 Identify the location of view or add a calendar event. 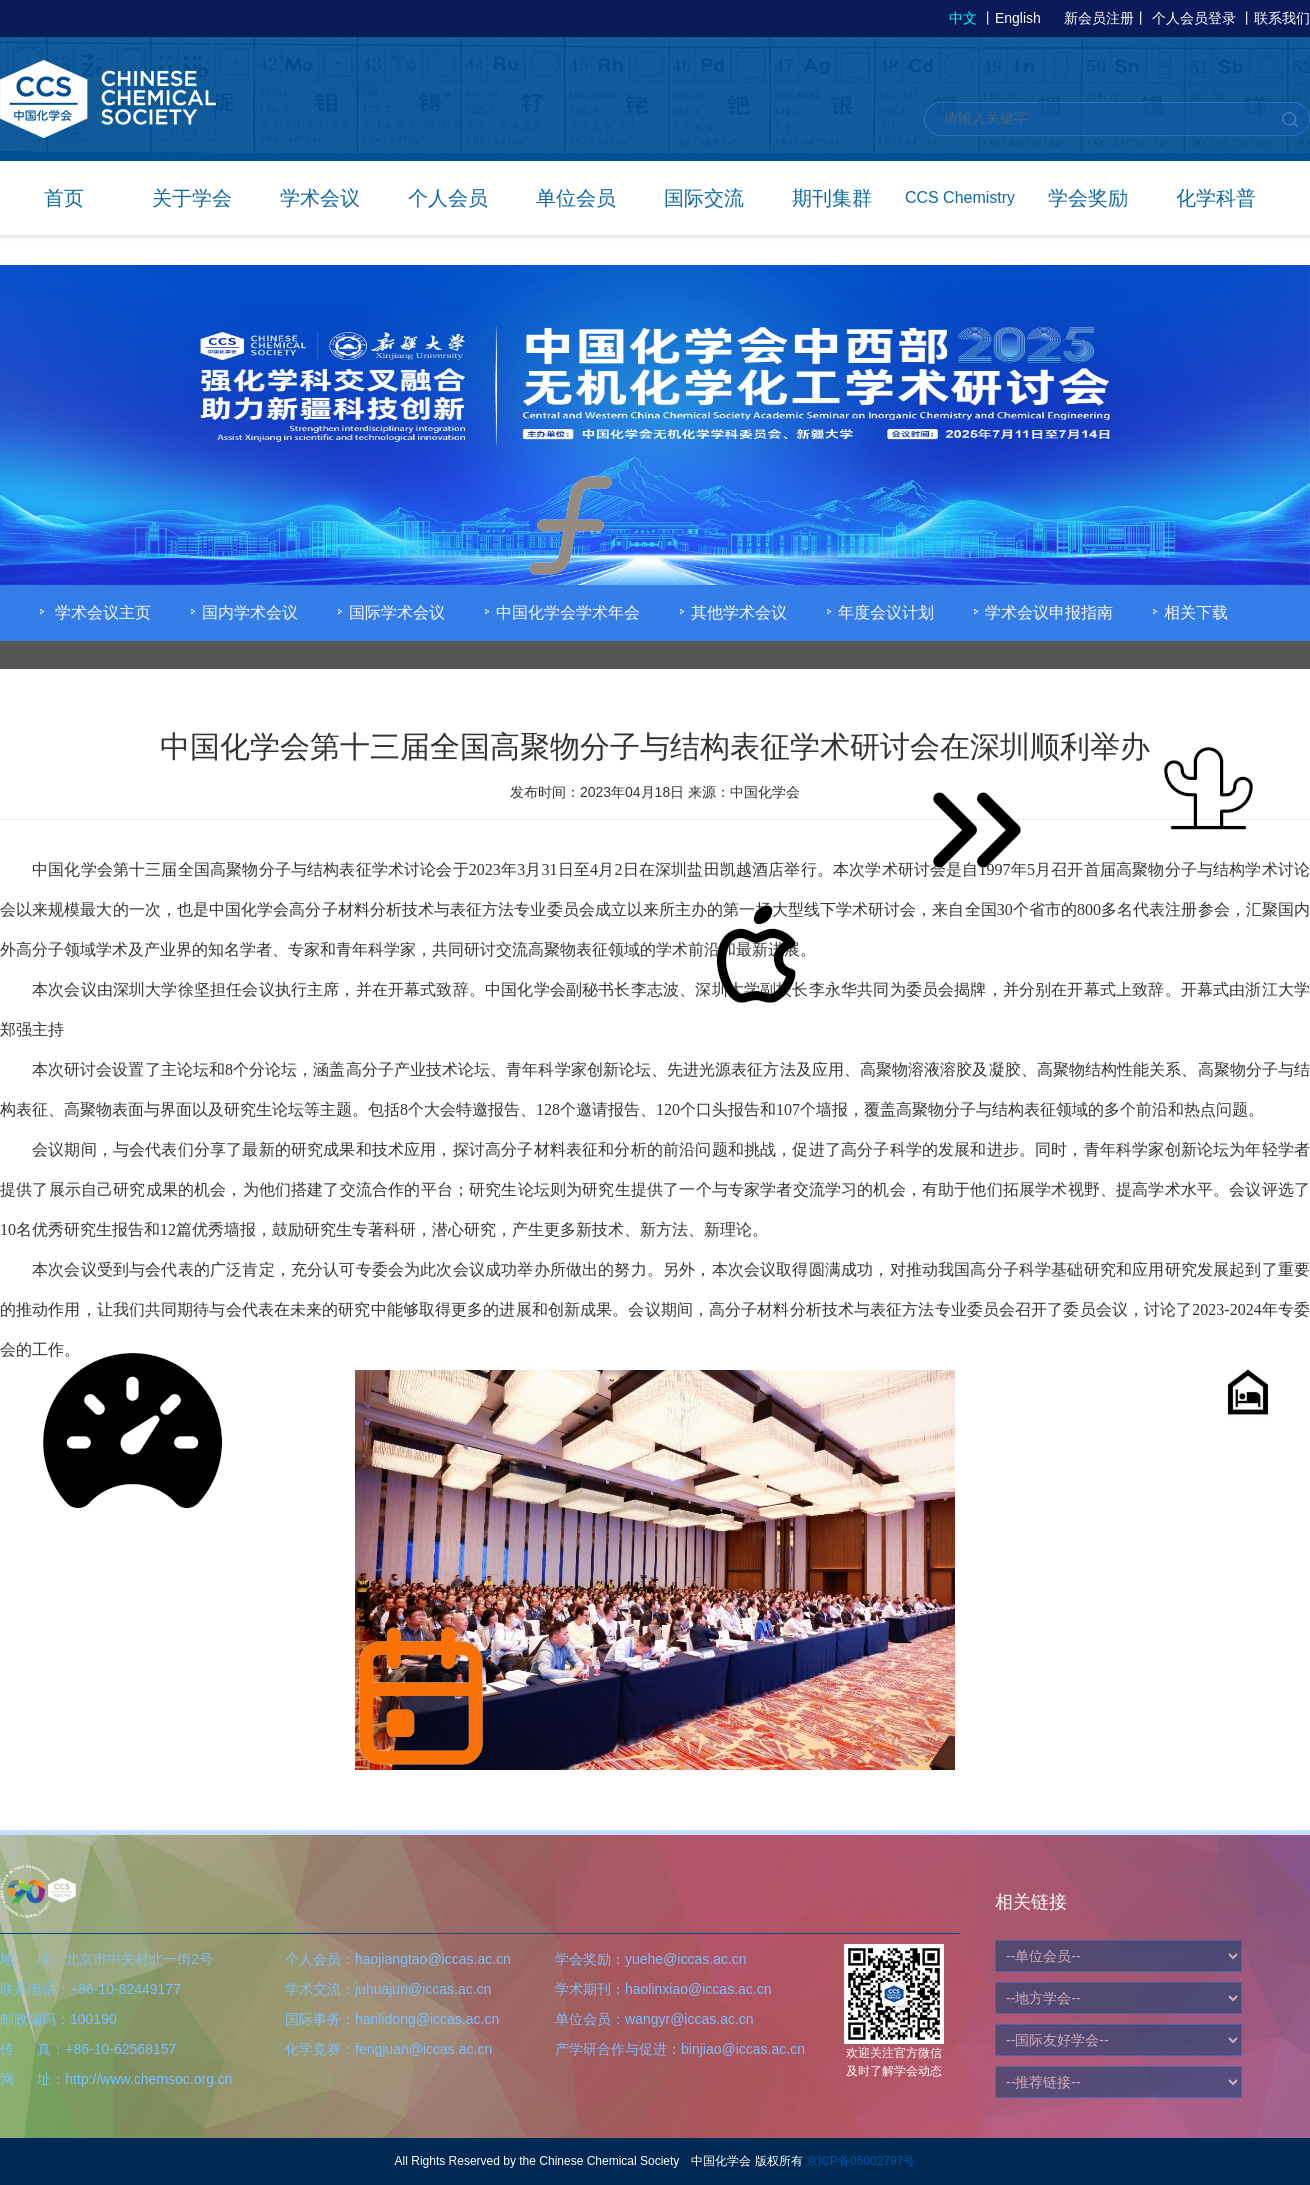
(421, 1696).